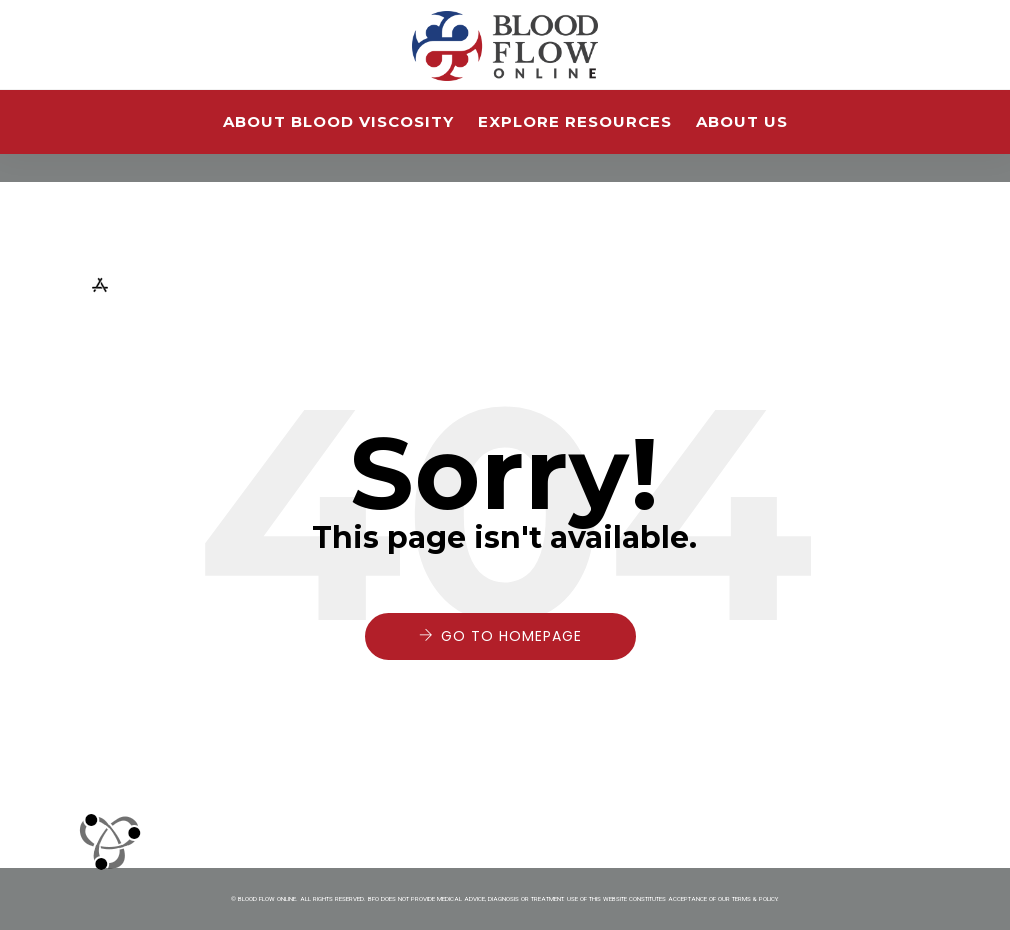  What do you see at coordinates (110, 842) in the screenshot?
I see `access bonjour network discovery settings` at bounding box center [110, 842].